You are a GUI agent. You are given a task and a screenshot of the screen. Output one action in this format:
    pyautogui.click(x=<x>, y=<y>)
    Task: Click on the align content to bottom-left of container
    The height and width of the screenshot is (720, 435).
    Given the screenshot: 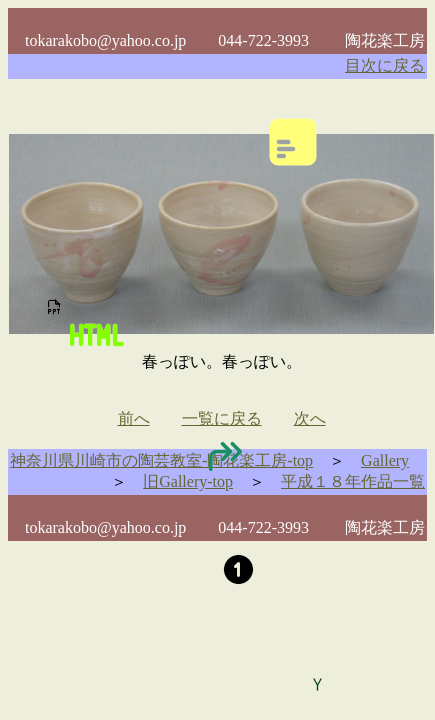 What is the action you would take?
    pyautogui.click(x=293, y=142)
    